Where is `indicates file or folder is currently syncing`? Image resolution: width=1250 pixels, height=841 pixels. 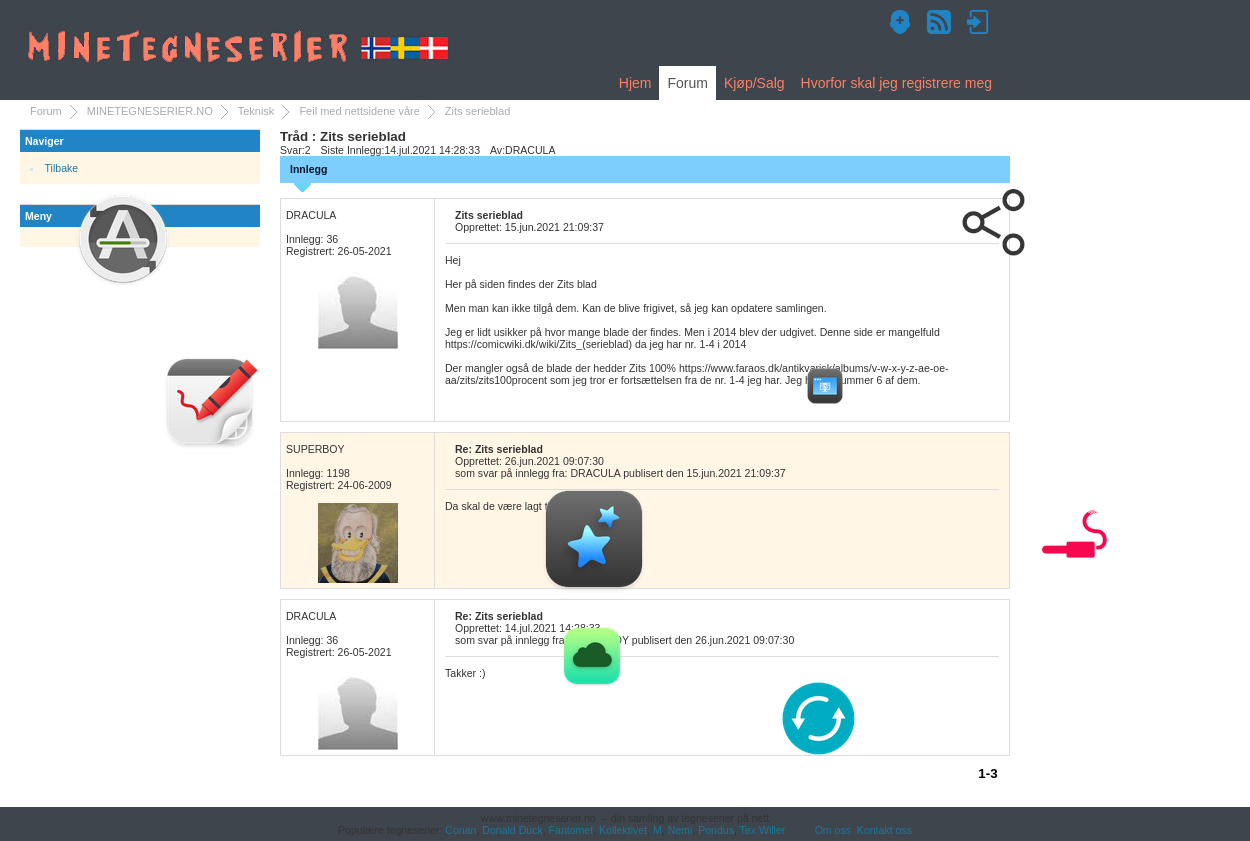
indicates file or folder is currently syncing is located at coordinates (818, 718).